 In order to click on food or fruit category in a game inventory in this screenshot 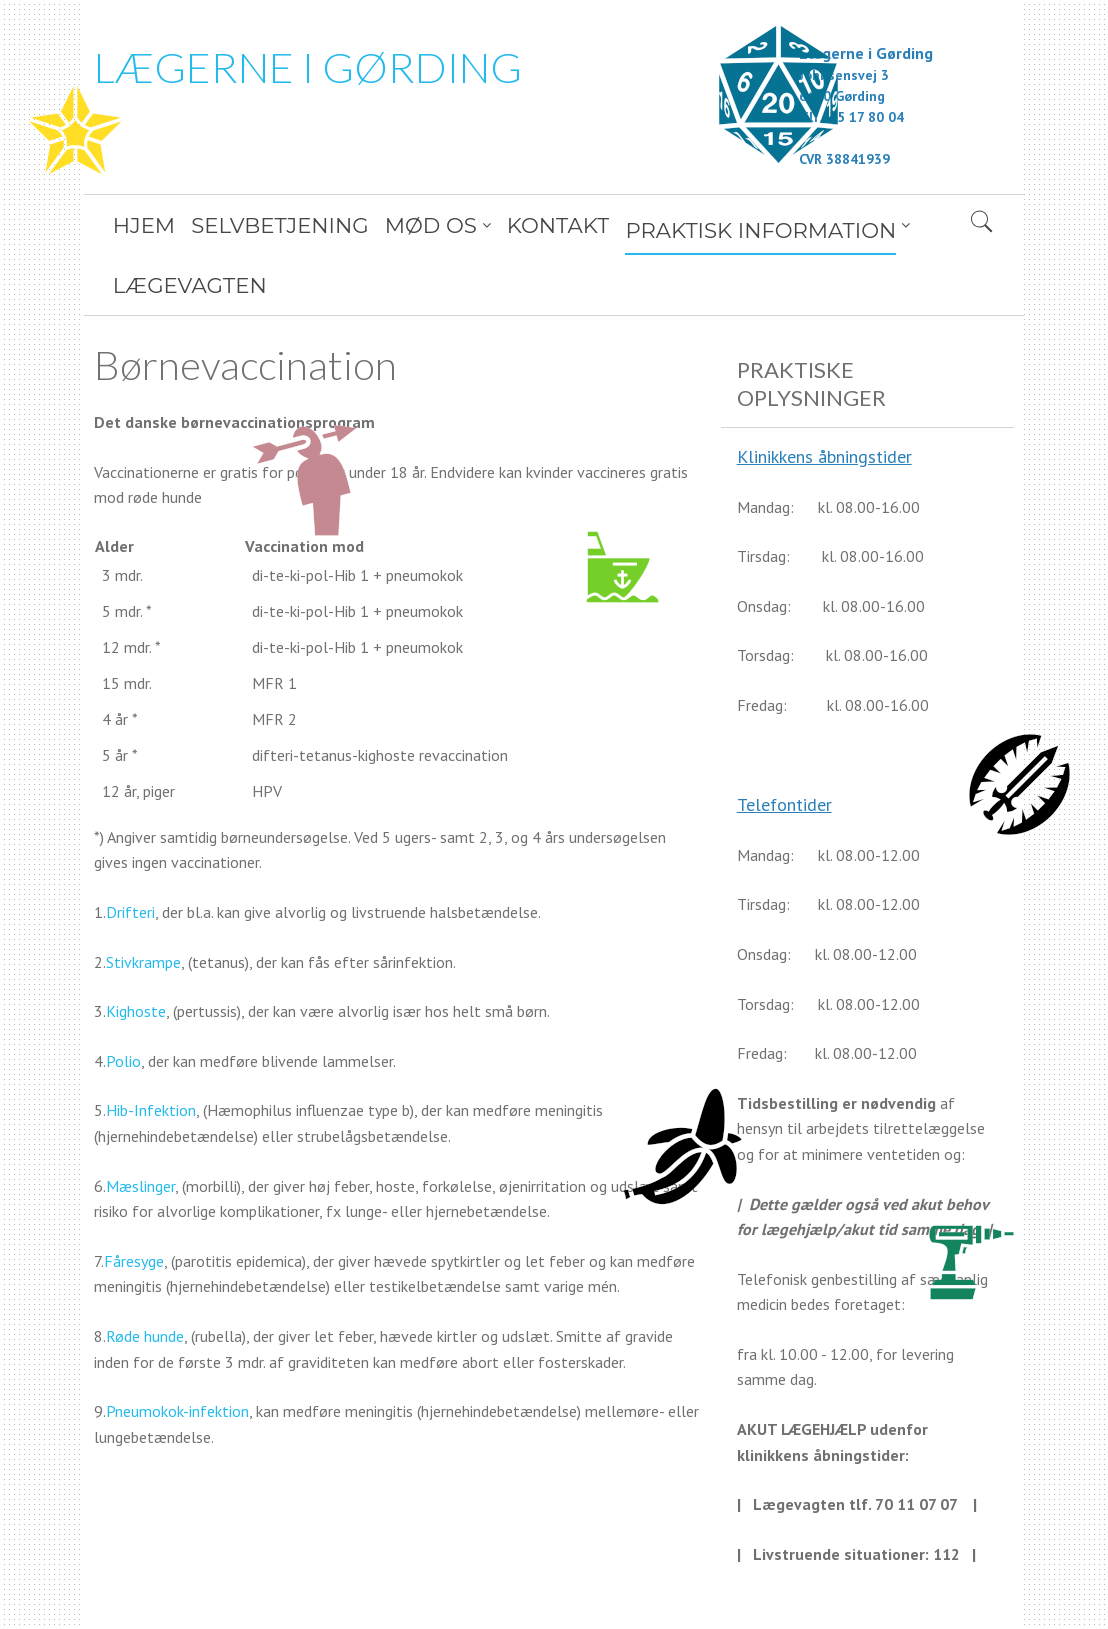, I will do `click(682, 1146)`.